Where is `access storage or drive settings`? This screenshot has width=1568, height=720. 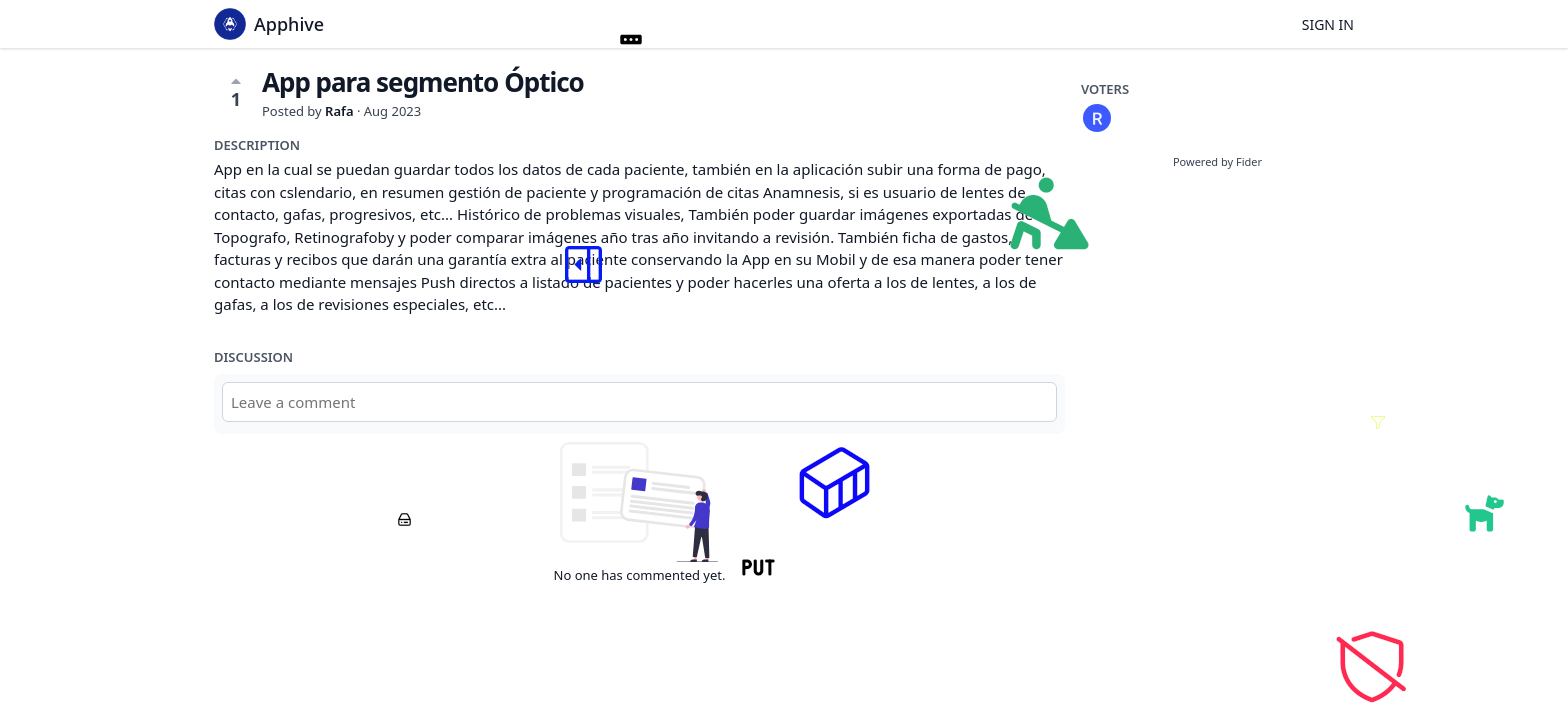 access storage or drive settings is located at coordinates (404, 519).